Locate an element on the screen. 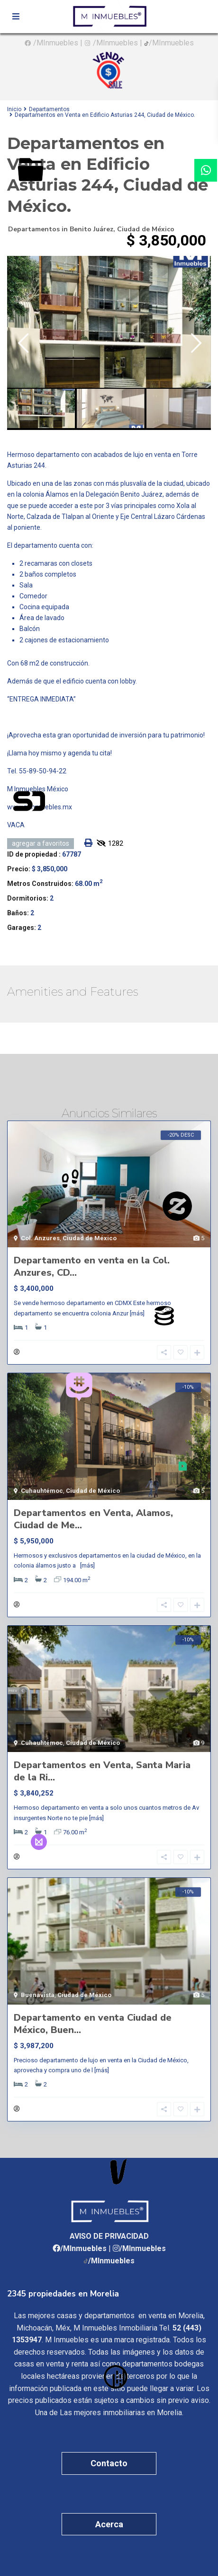  open folder to view contents is located at coordinates (30, 169).